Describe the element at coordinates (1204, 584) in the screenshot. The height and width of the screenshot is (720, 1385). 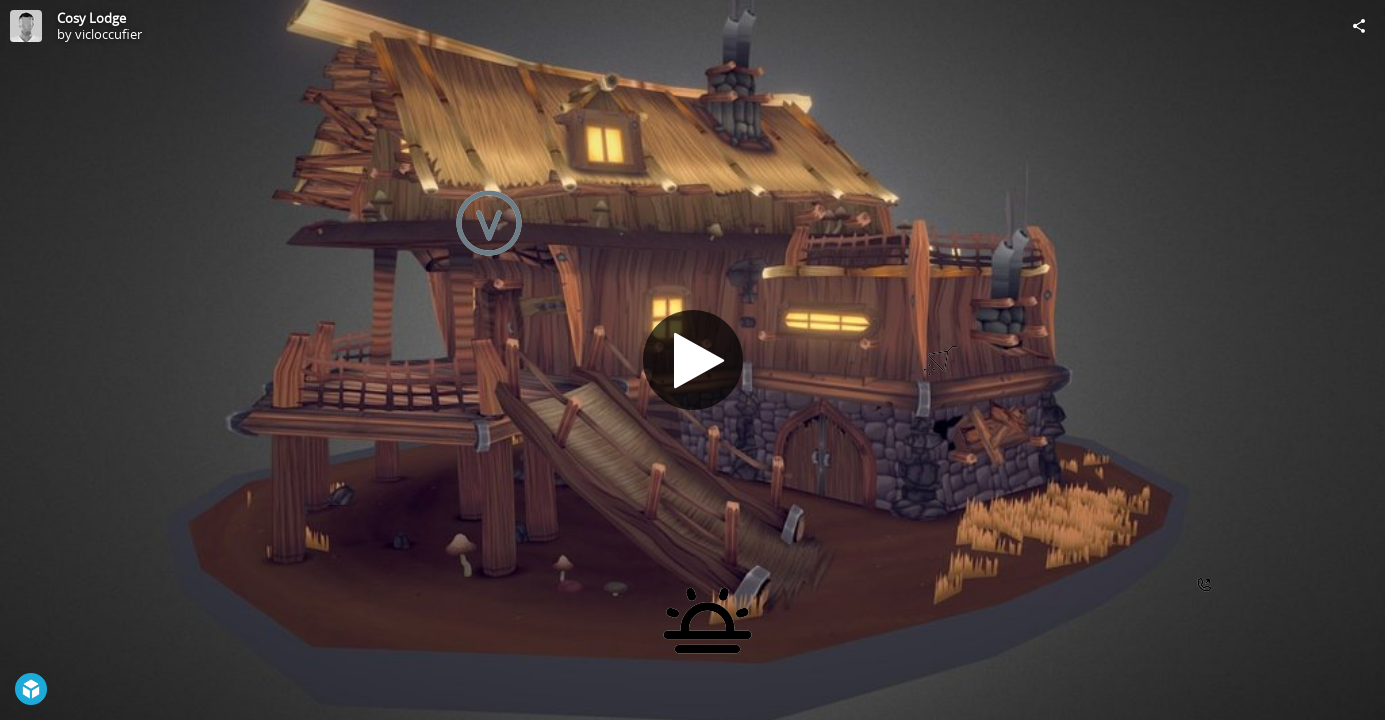
I see `make an outgoing call` at that location.